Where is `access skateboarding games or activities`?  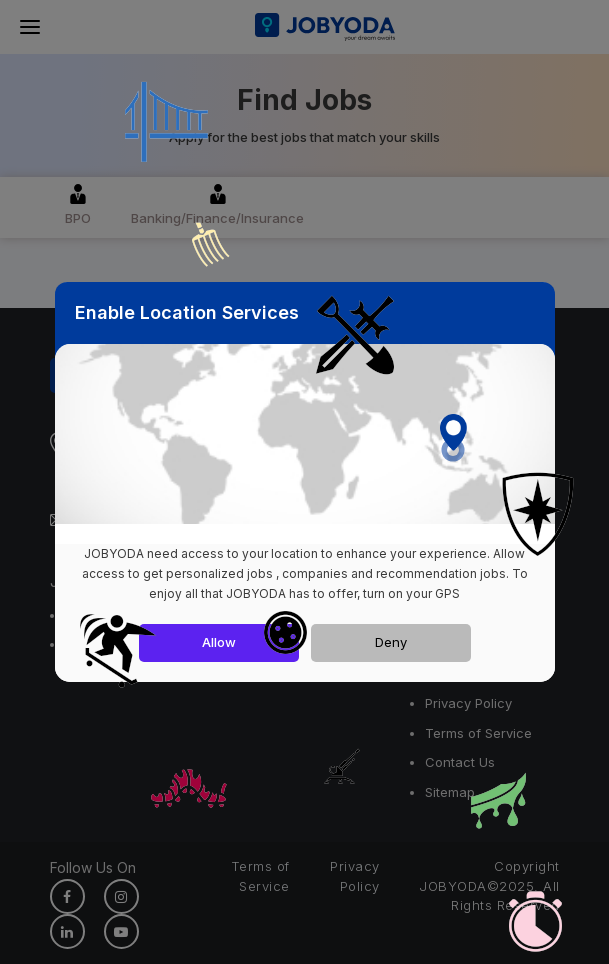 access skateboarding games or activities is located at coordinates (118, 651).